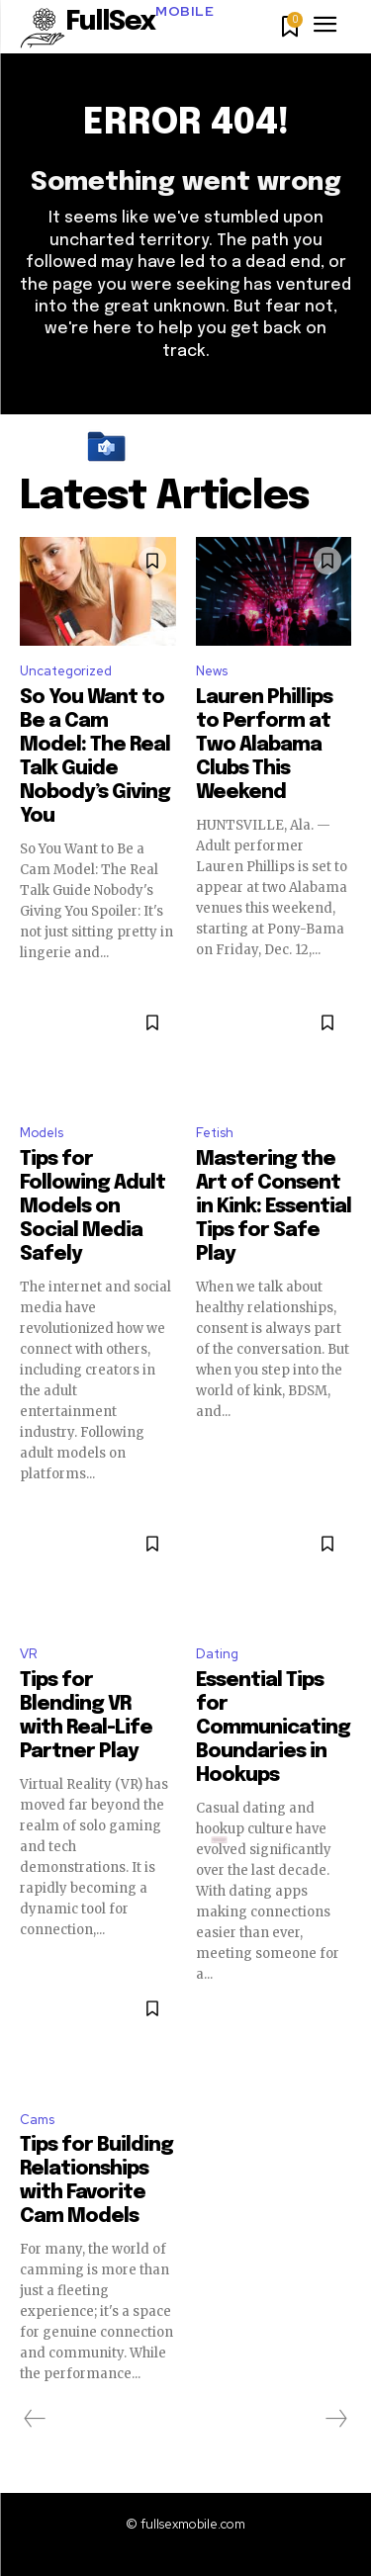 Image resolution: width=371 pixels, height=2576 pixels. What do you see at coordinates (106, 447) in the screenshot?
I see `open folder containing microsoft visio files` at bounding box center [106, 447].